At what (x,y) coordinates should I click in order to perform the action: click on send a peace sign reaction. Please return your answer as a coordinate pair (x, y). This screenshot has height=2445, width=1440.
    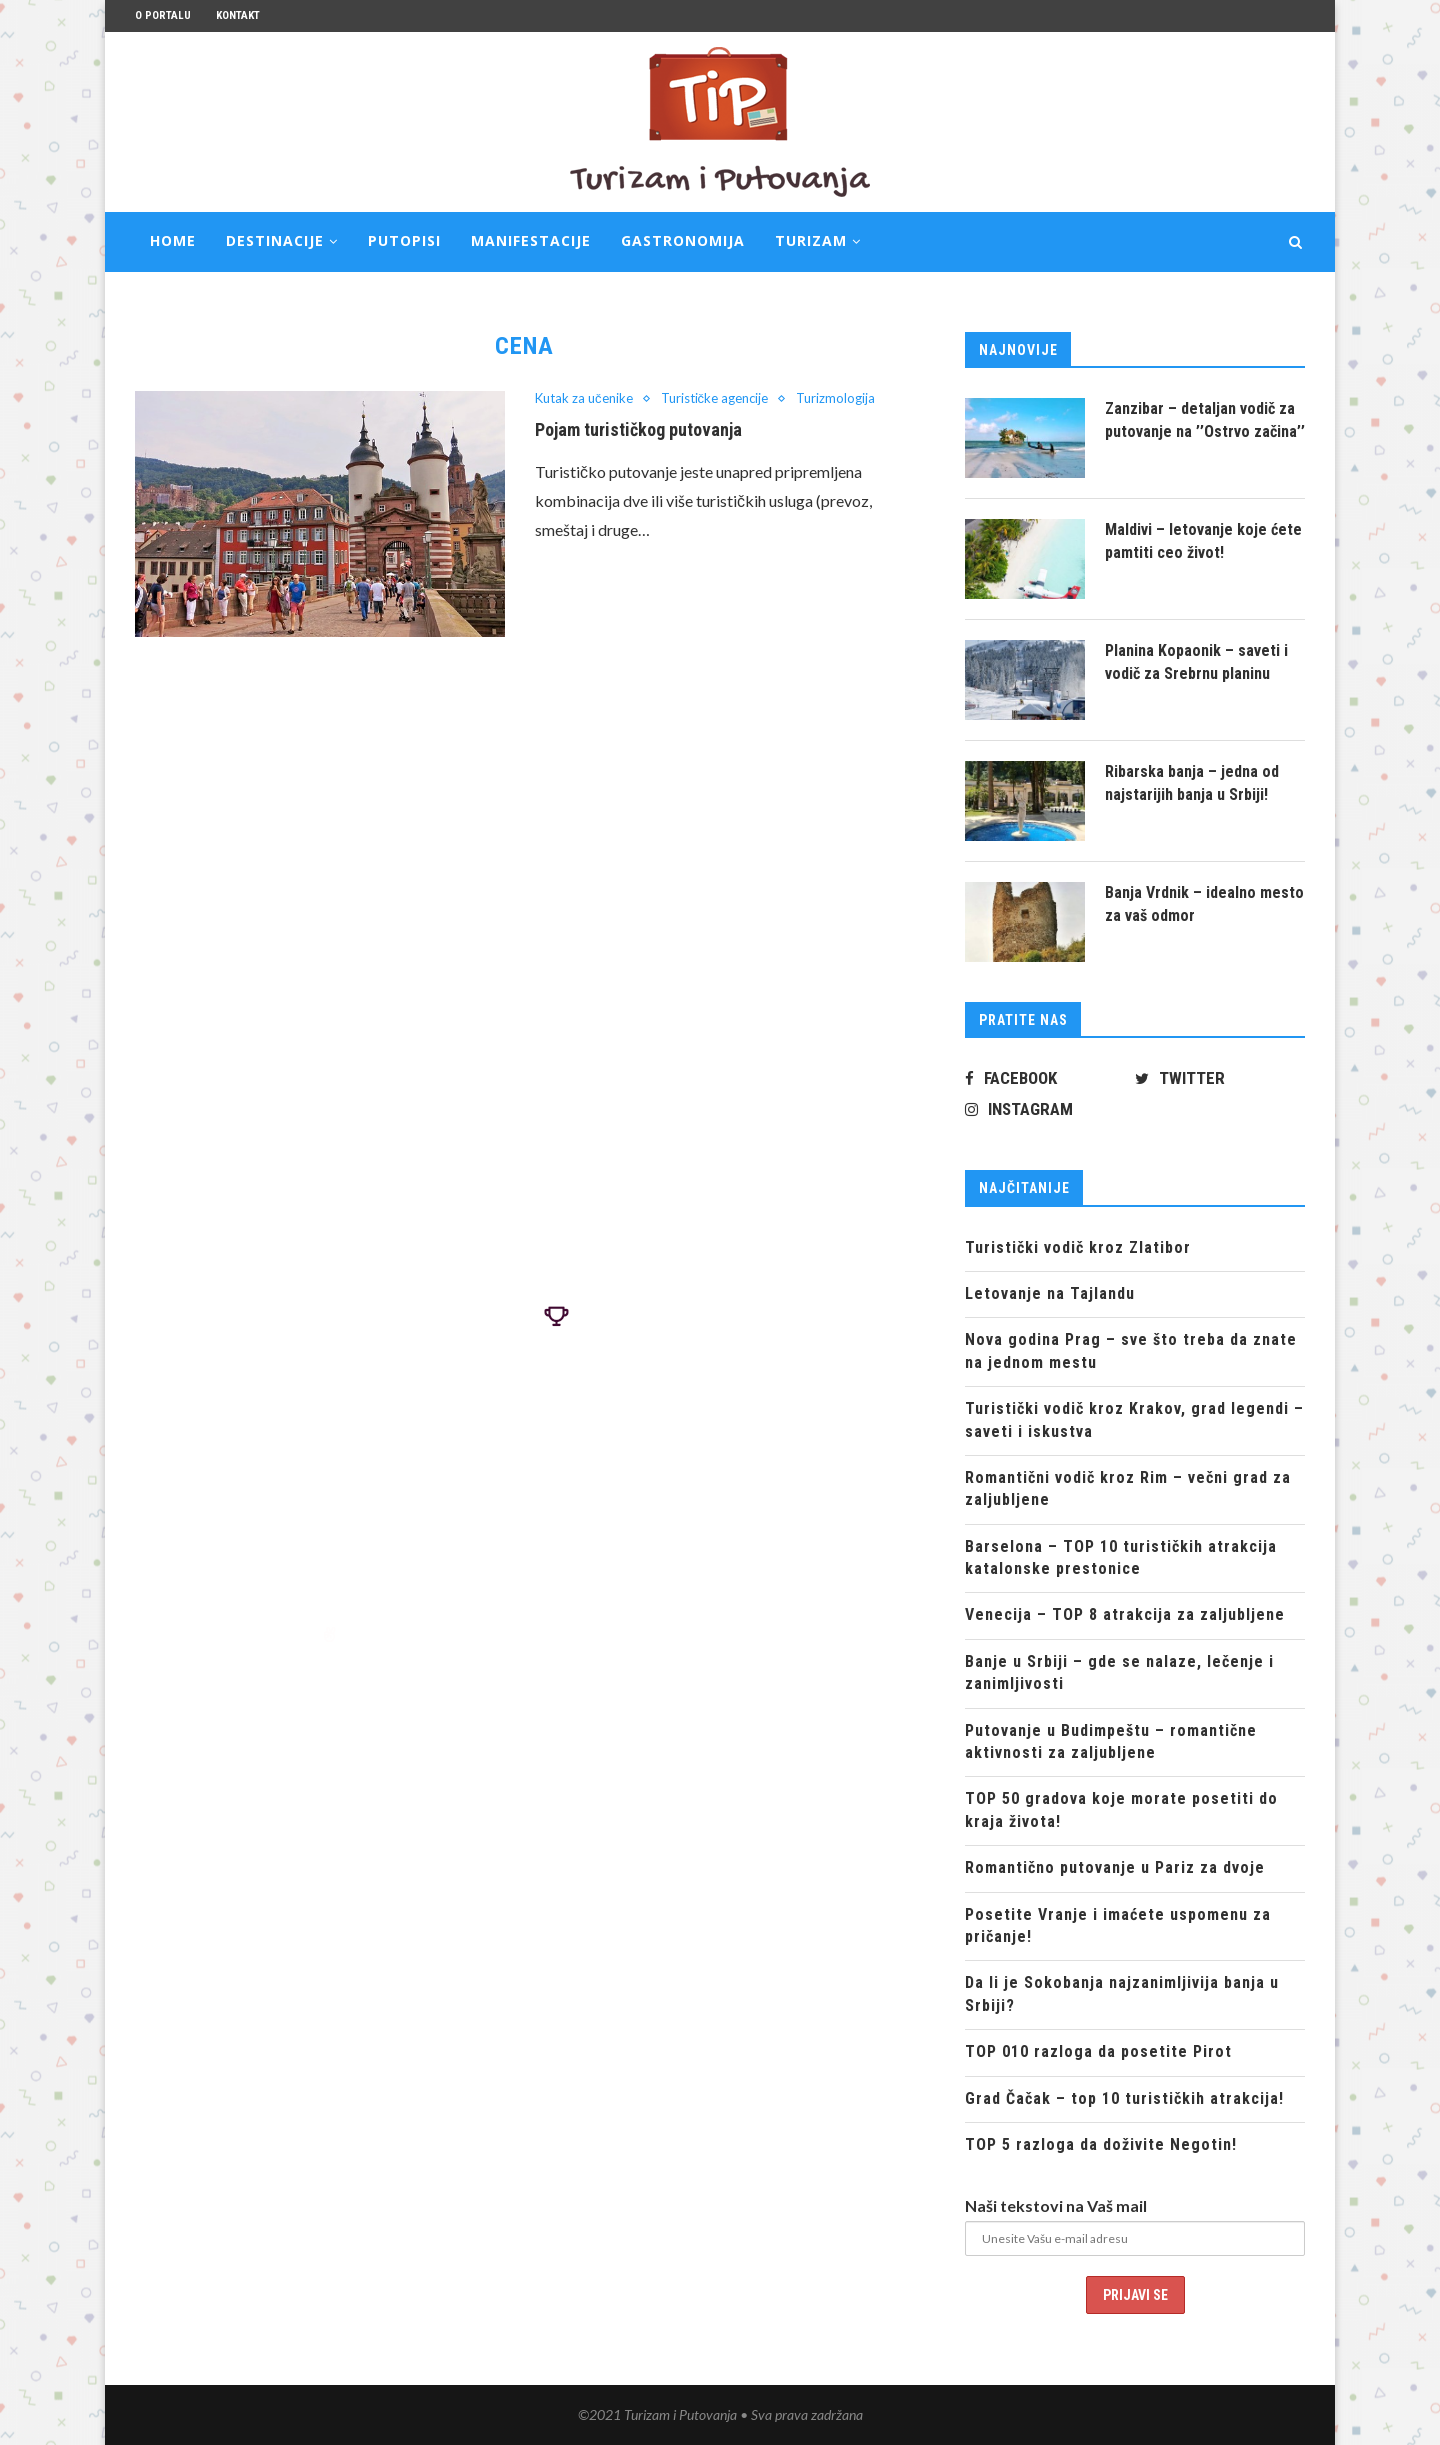
    Looking at the image, I should click on (329, 1634).